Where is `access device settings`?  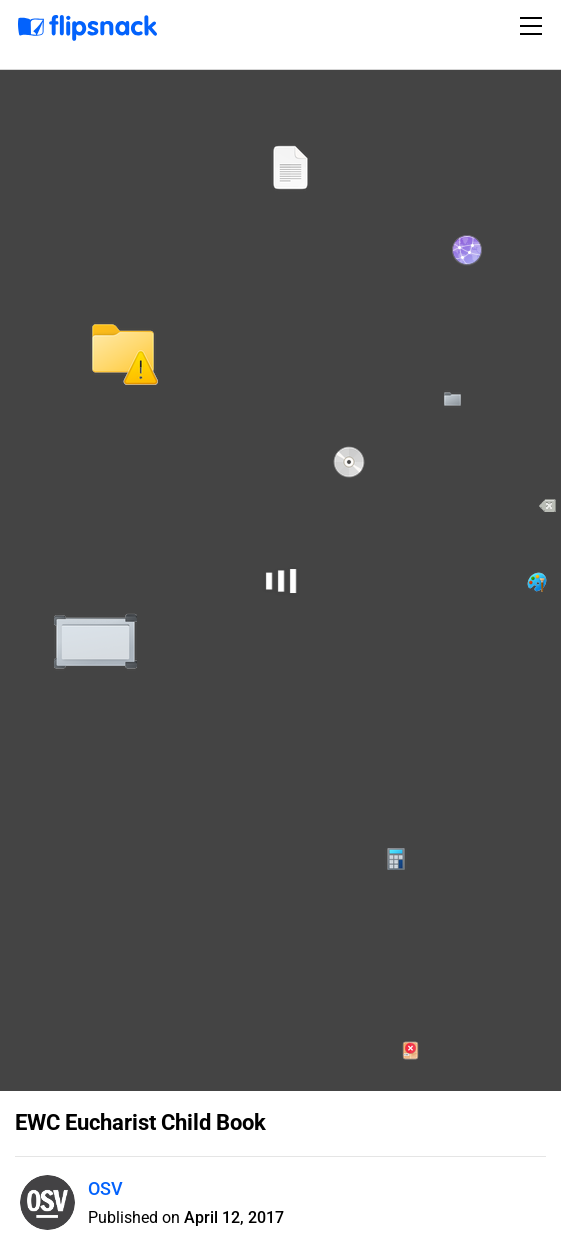
access device settings is located at coordinates (95, 642).